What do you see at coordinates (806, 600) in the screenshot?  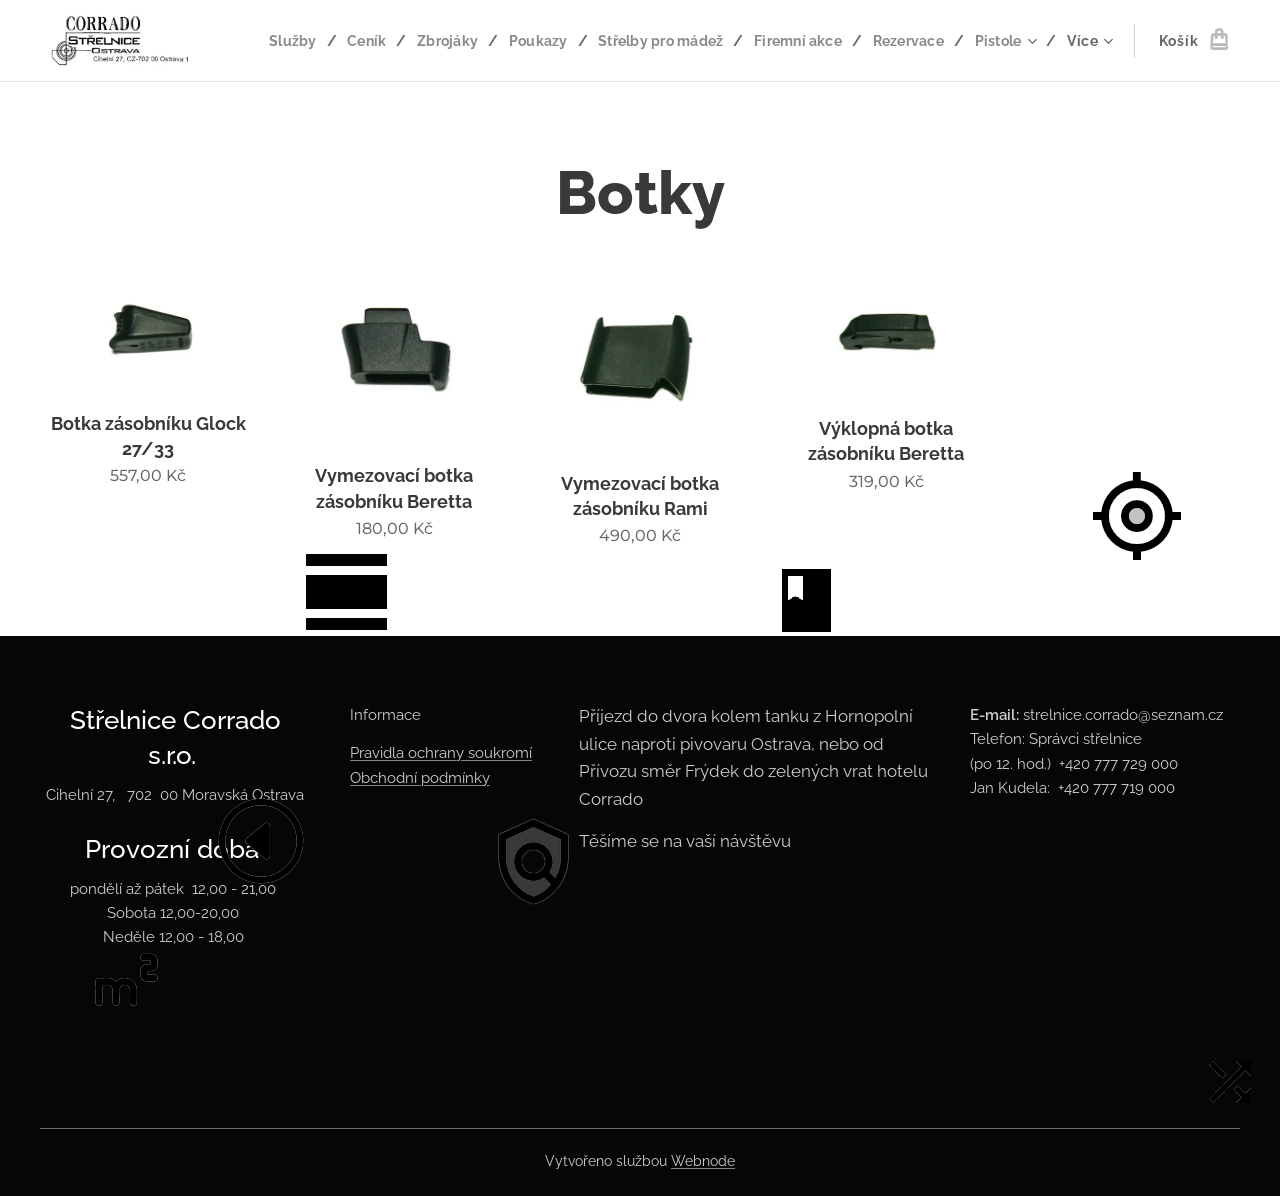 I see `access your classes or courses` at bounding box center [806, 600].